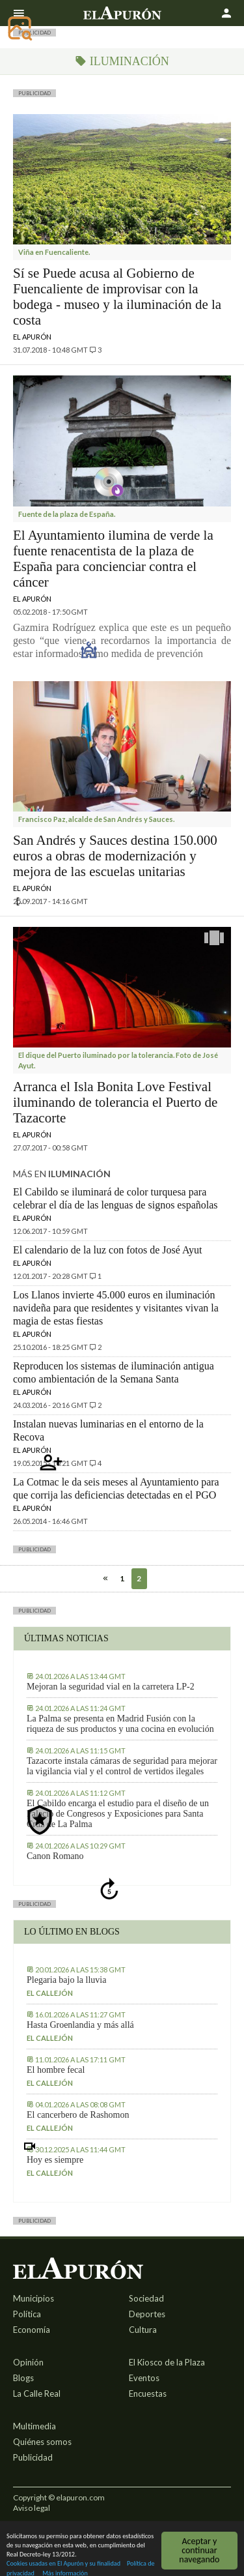 Image resolution: width=244 pixels, height=2576 pixels. What do you see at coordinates (29, 2146) in the screenshot?
I see `start a video call` at bounding box center [29, 2146].